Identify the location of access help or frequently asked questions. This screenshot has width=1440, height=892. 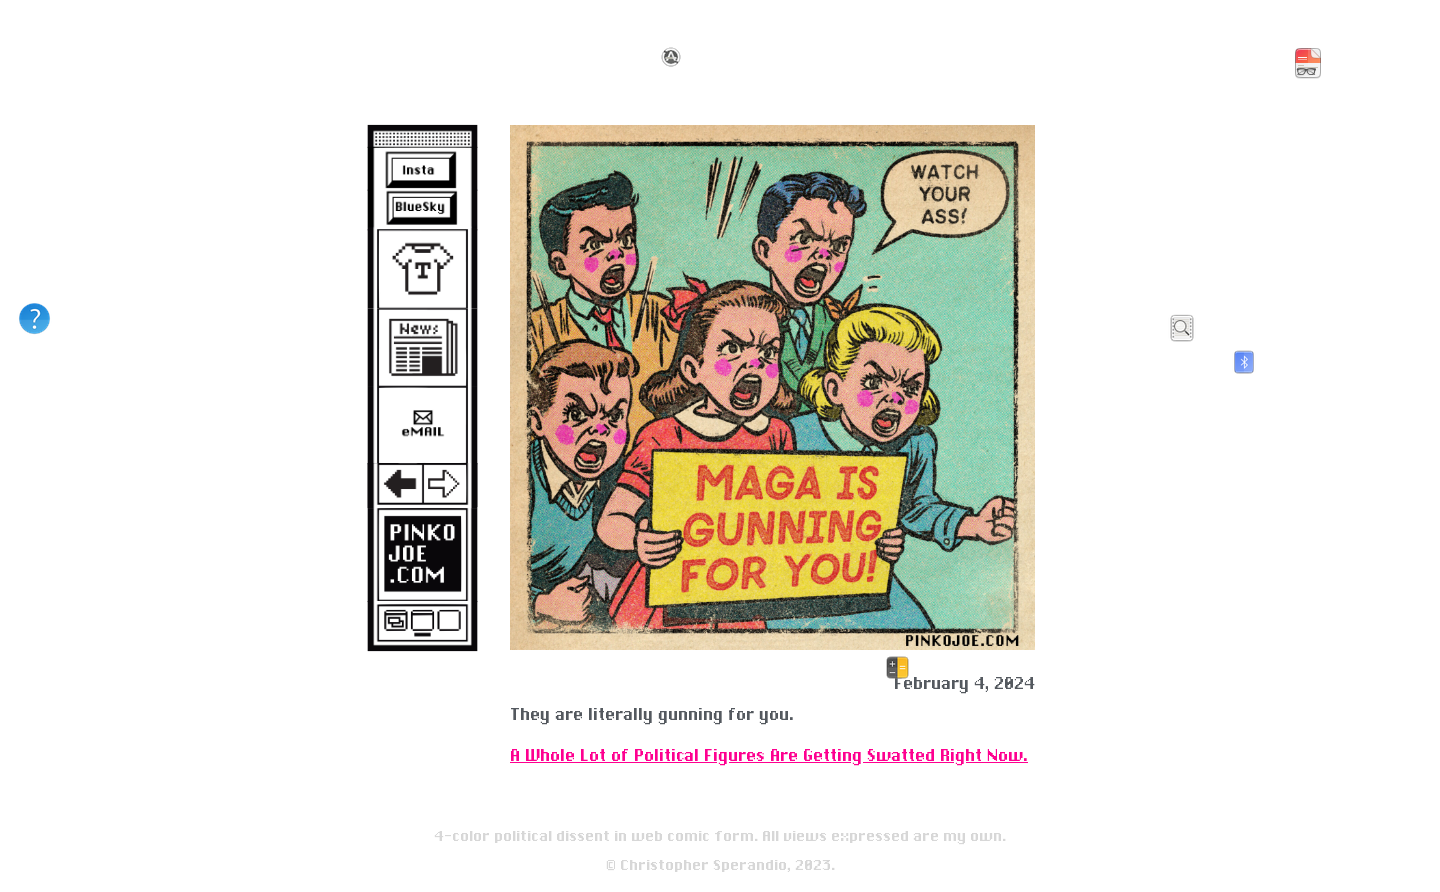
(34, 318).